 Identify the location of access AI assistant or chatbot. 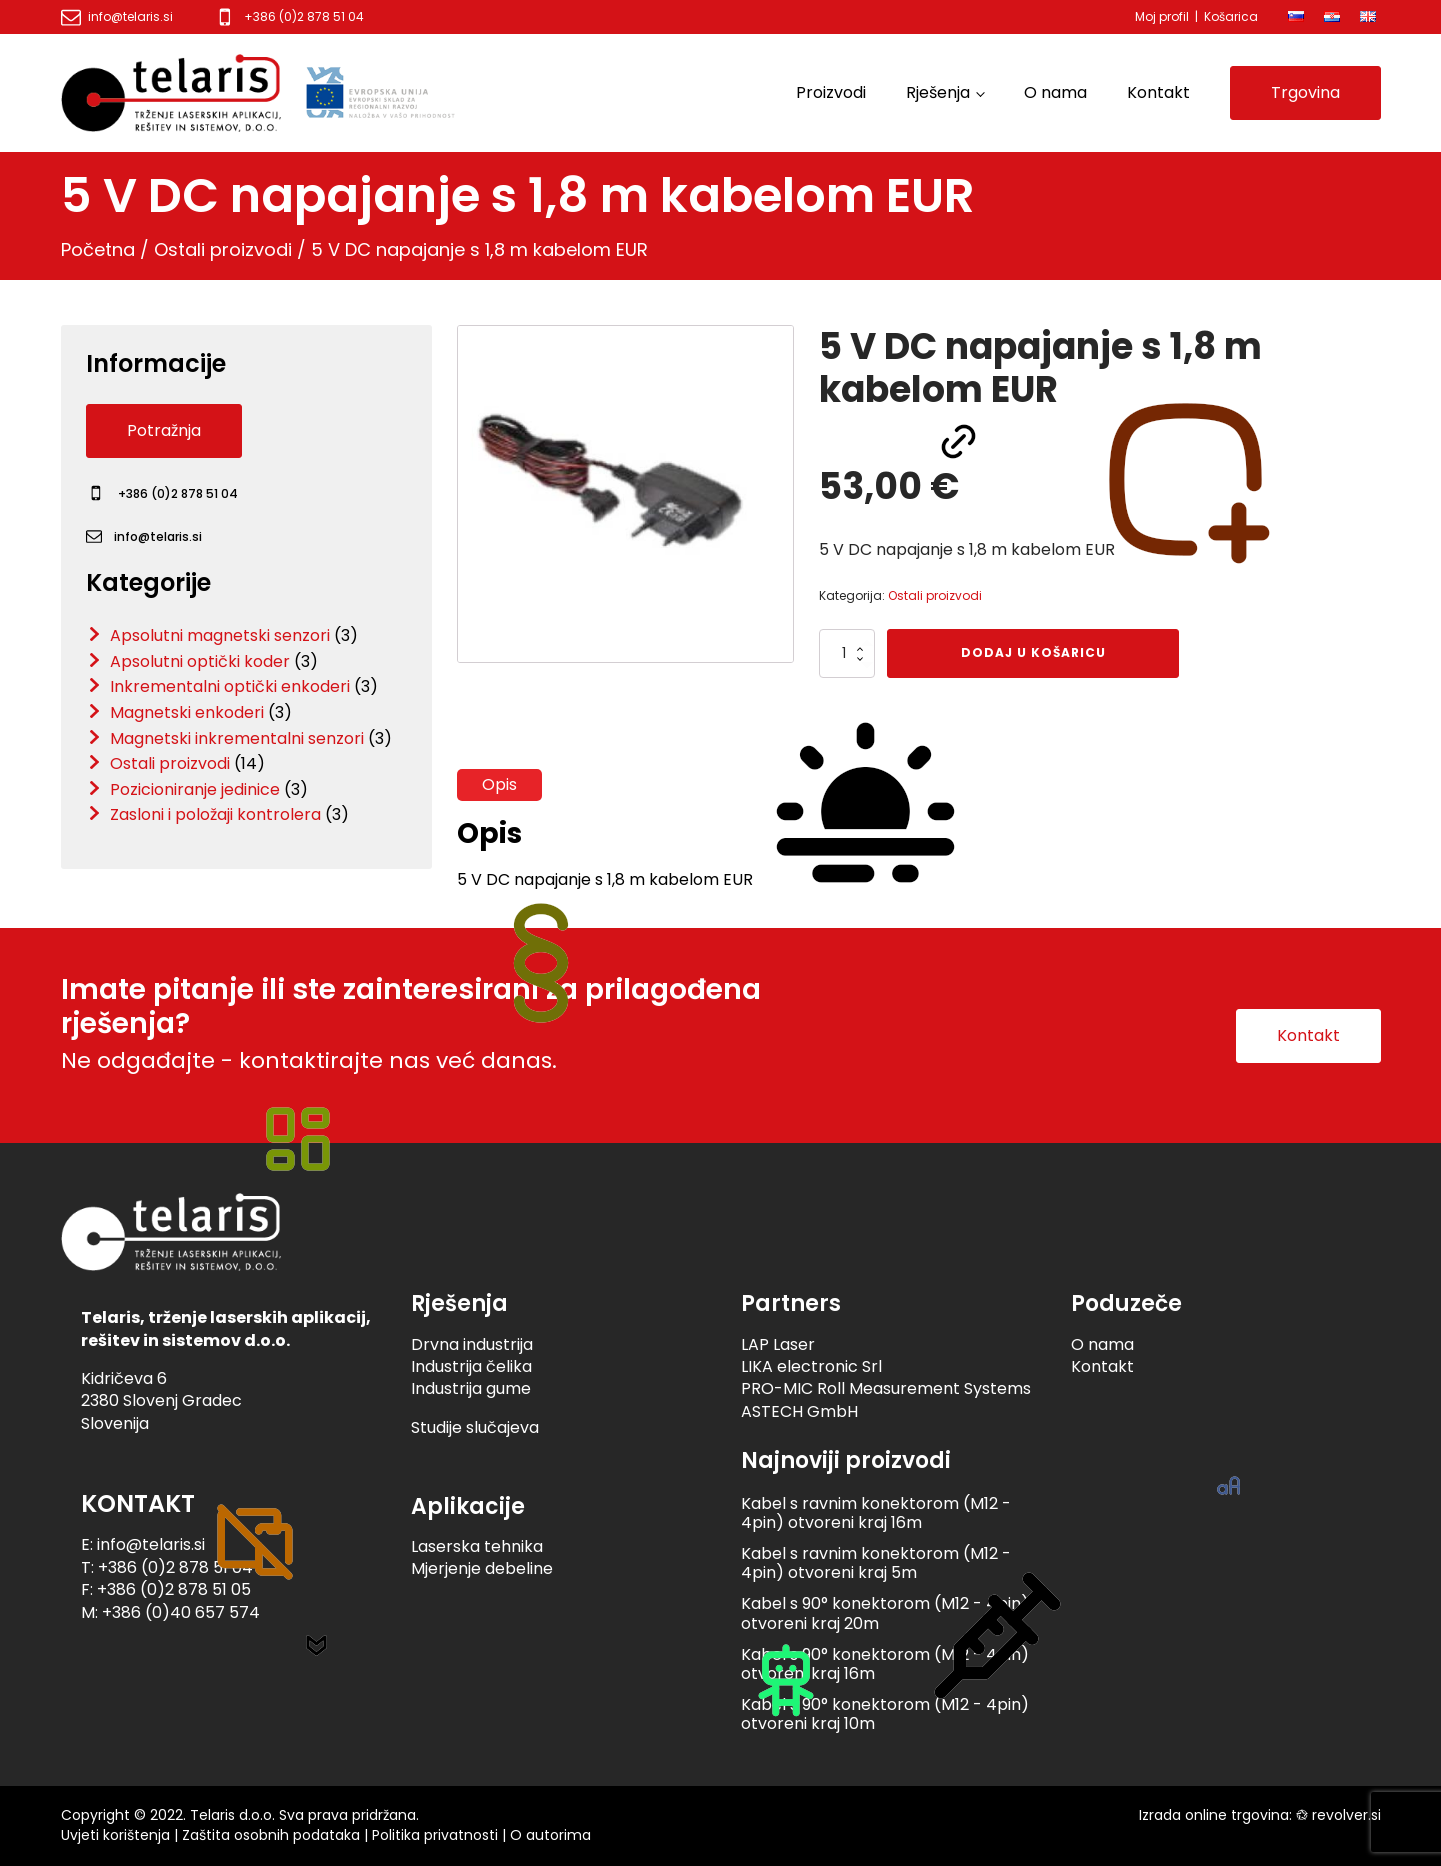
(786, 1682).